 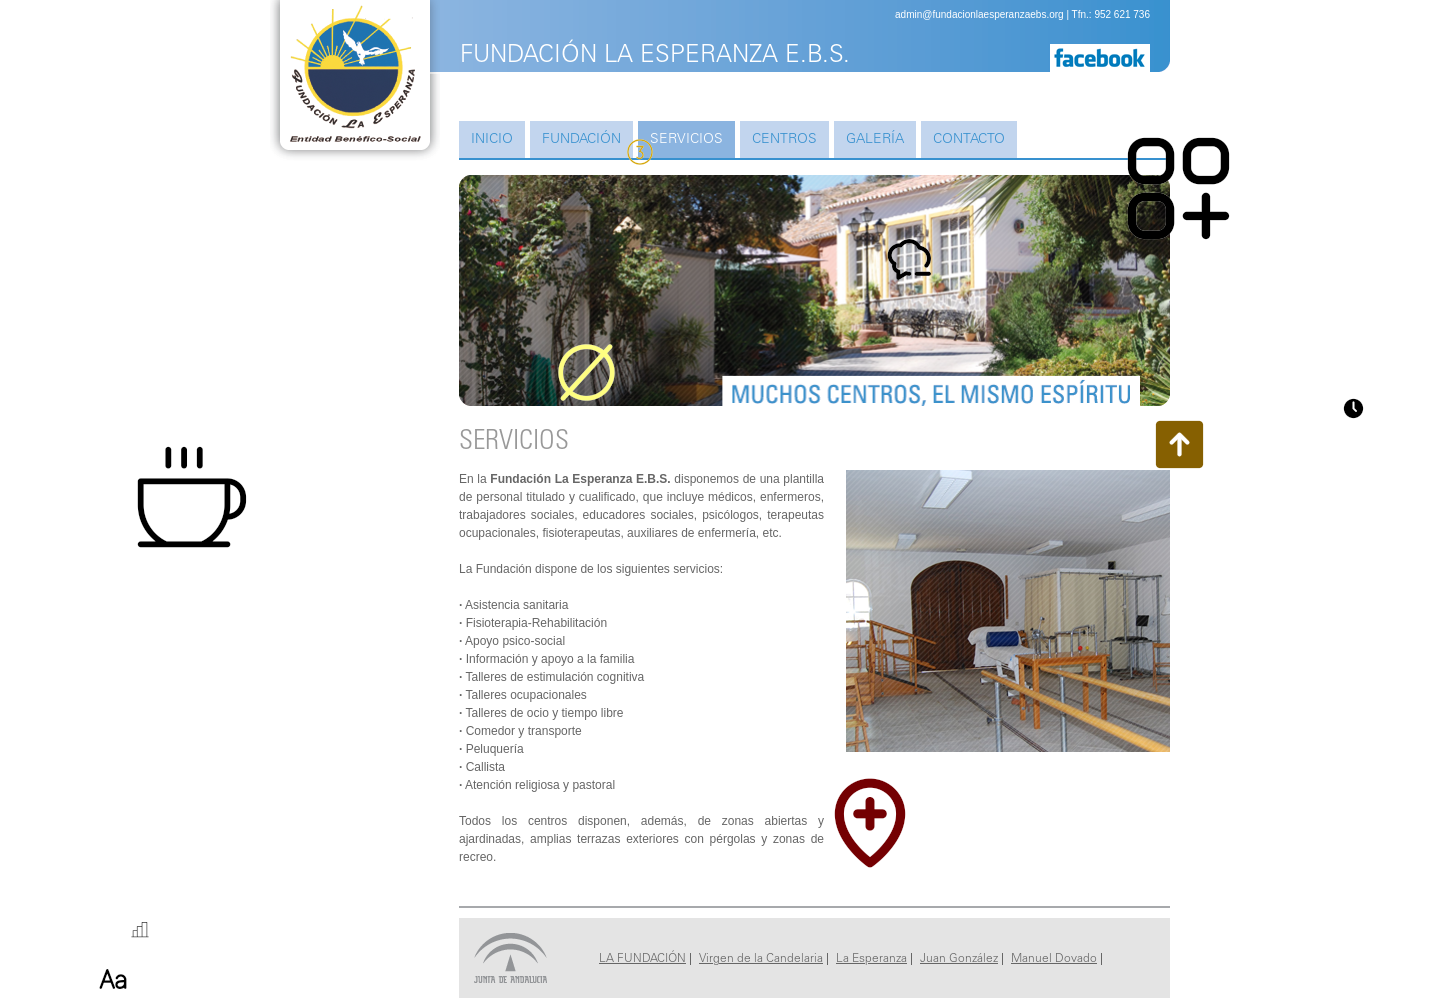 What do you see at coordinates (1353, 408) in the screenshot?
I see `view message timestamps` at bounding box center [1353, 408].